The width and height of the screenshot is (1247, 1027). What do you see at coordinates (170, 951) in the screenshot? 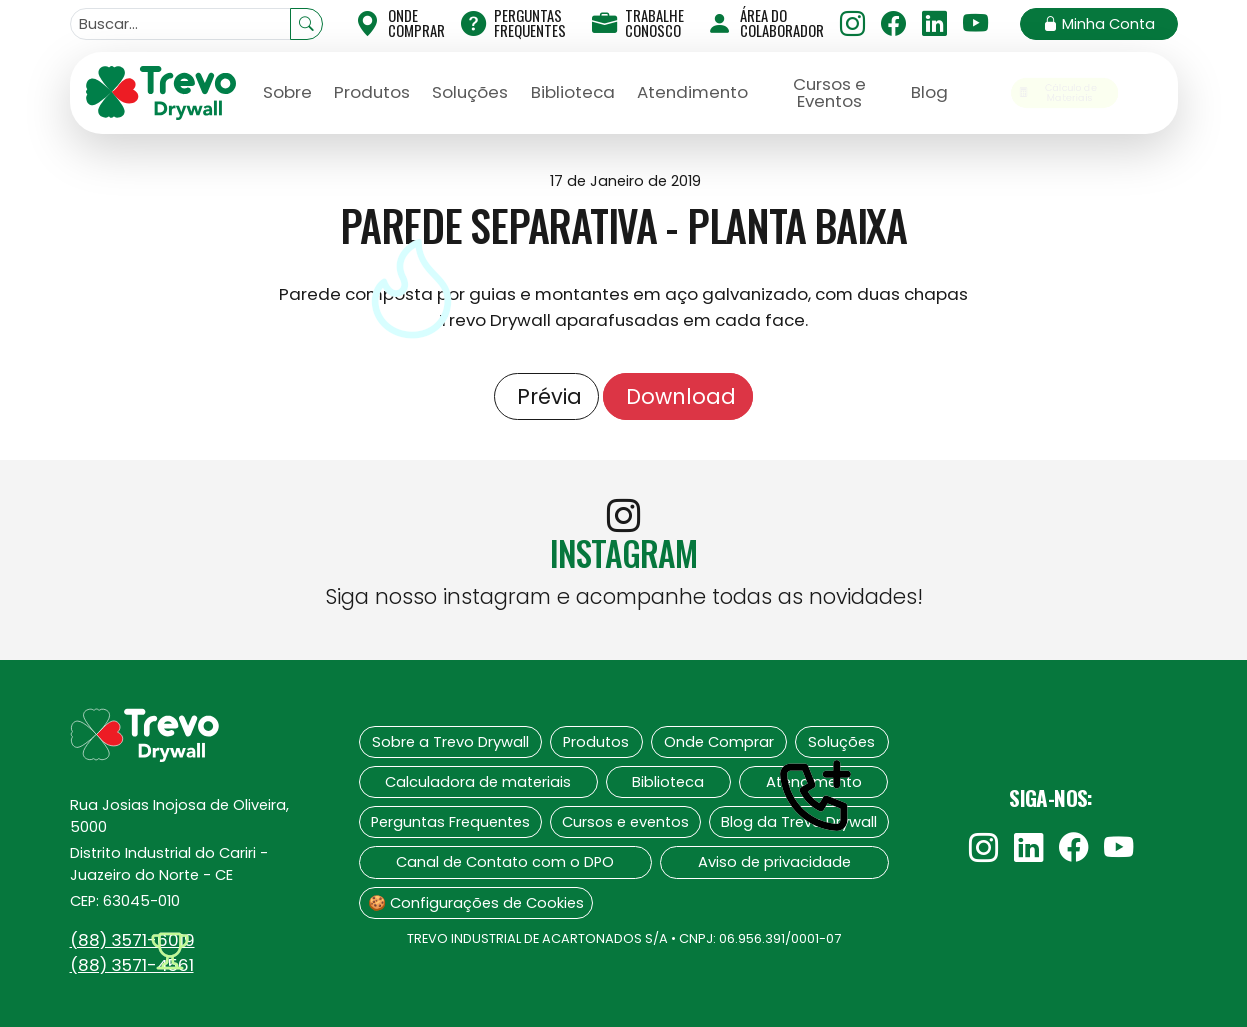
I see `view achievements or awards` at bounding box center [170, 951].